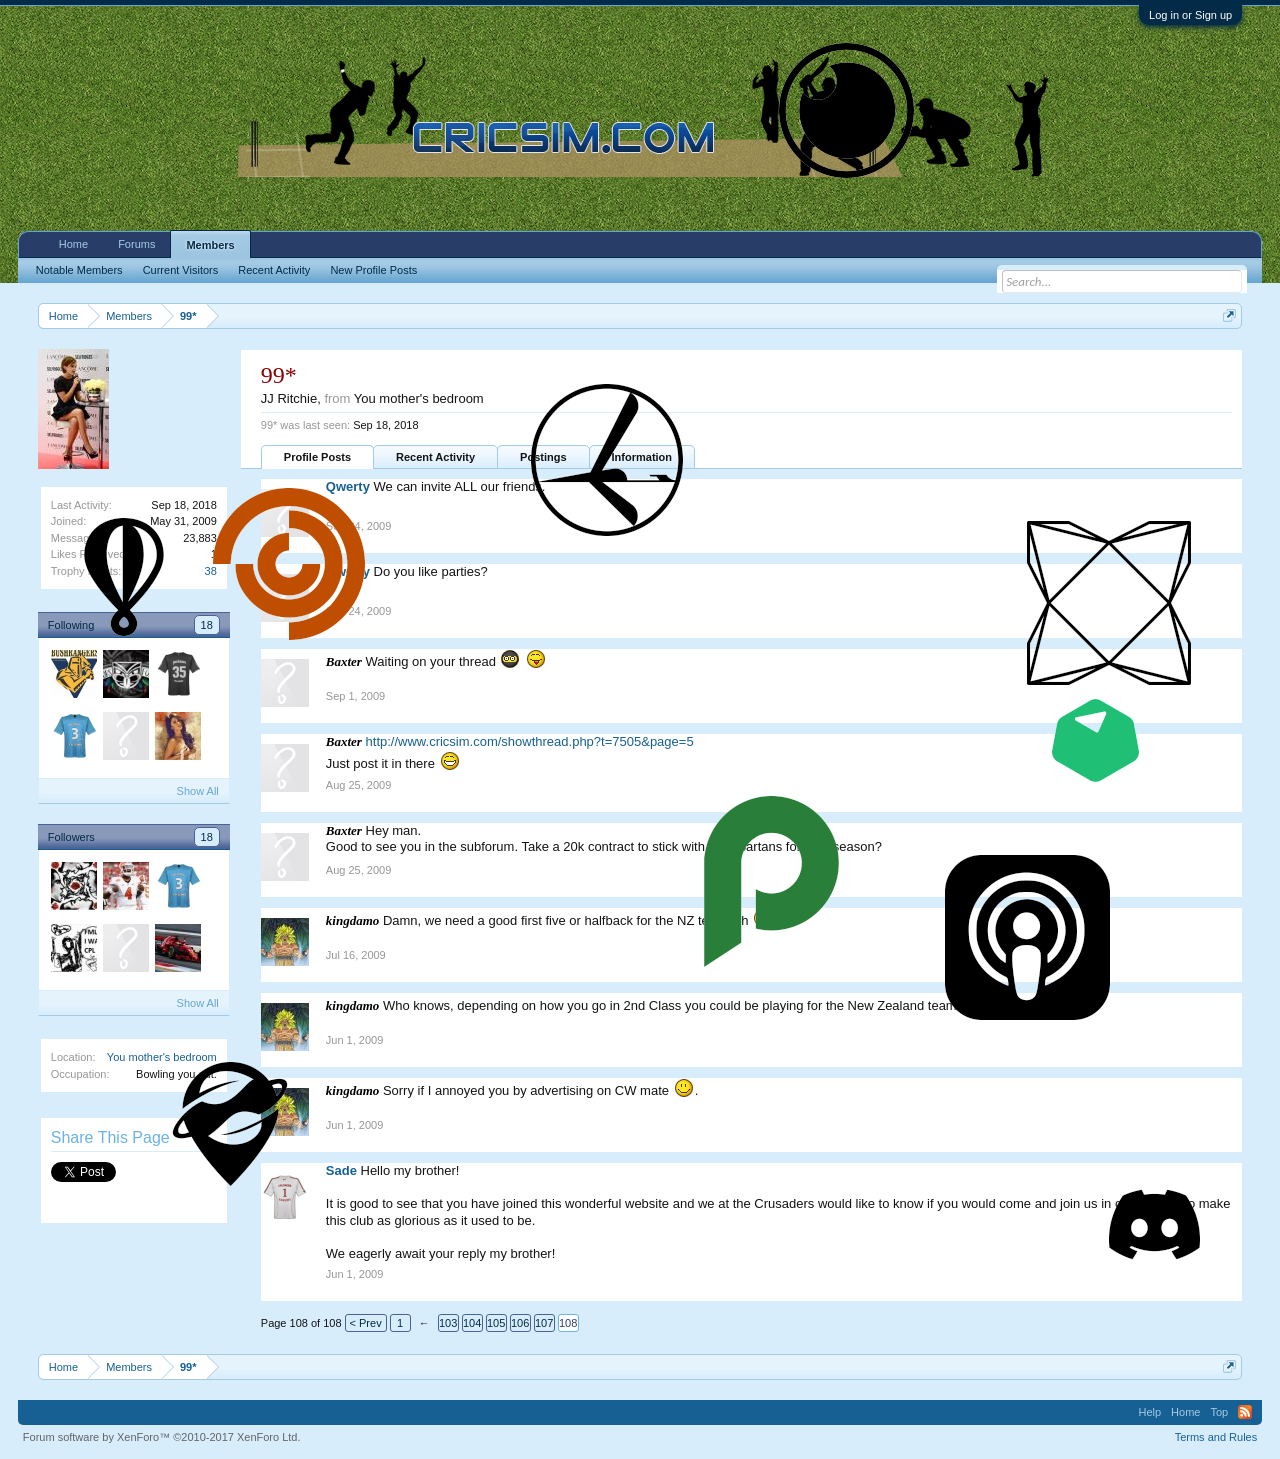 Image resolution: width=1280 pixels, height=1459 pixels. What do you see at coordinates (1154, 1224) in the screenshot?
I see `open Discord app` at bounding box center [1154, 1224].